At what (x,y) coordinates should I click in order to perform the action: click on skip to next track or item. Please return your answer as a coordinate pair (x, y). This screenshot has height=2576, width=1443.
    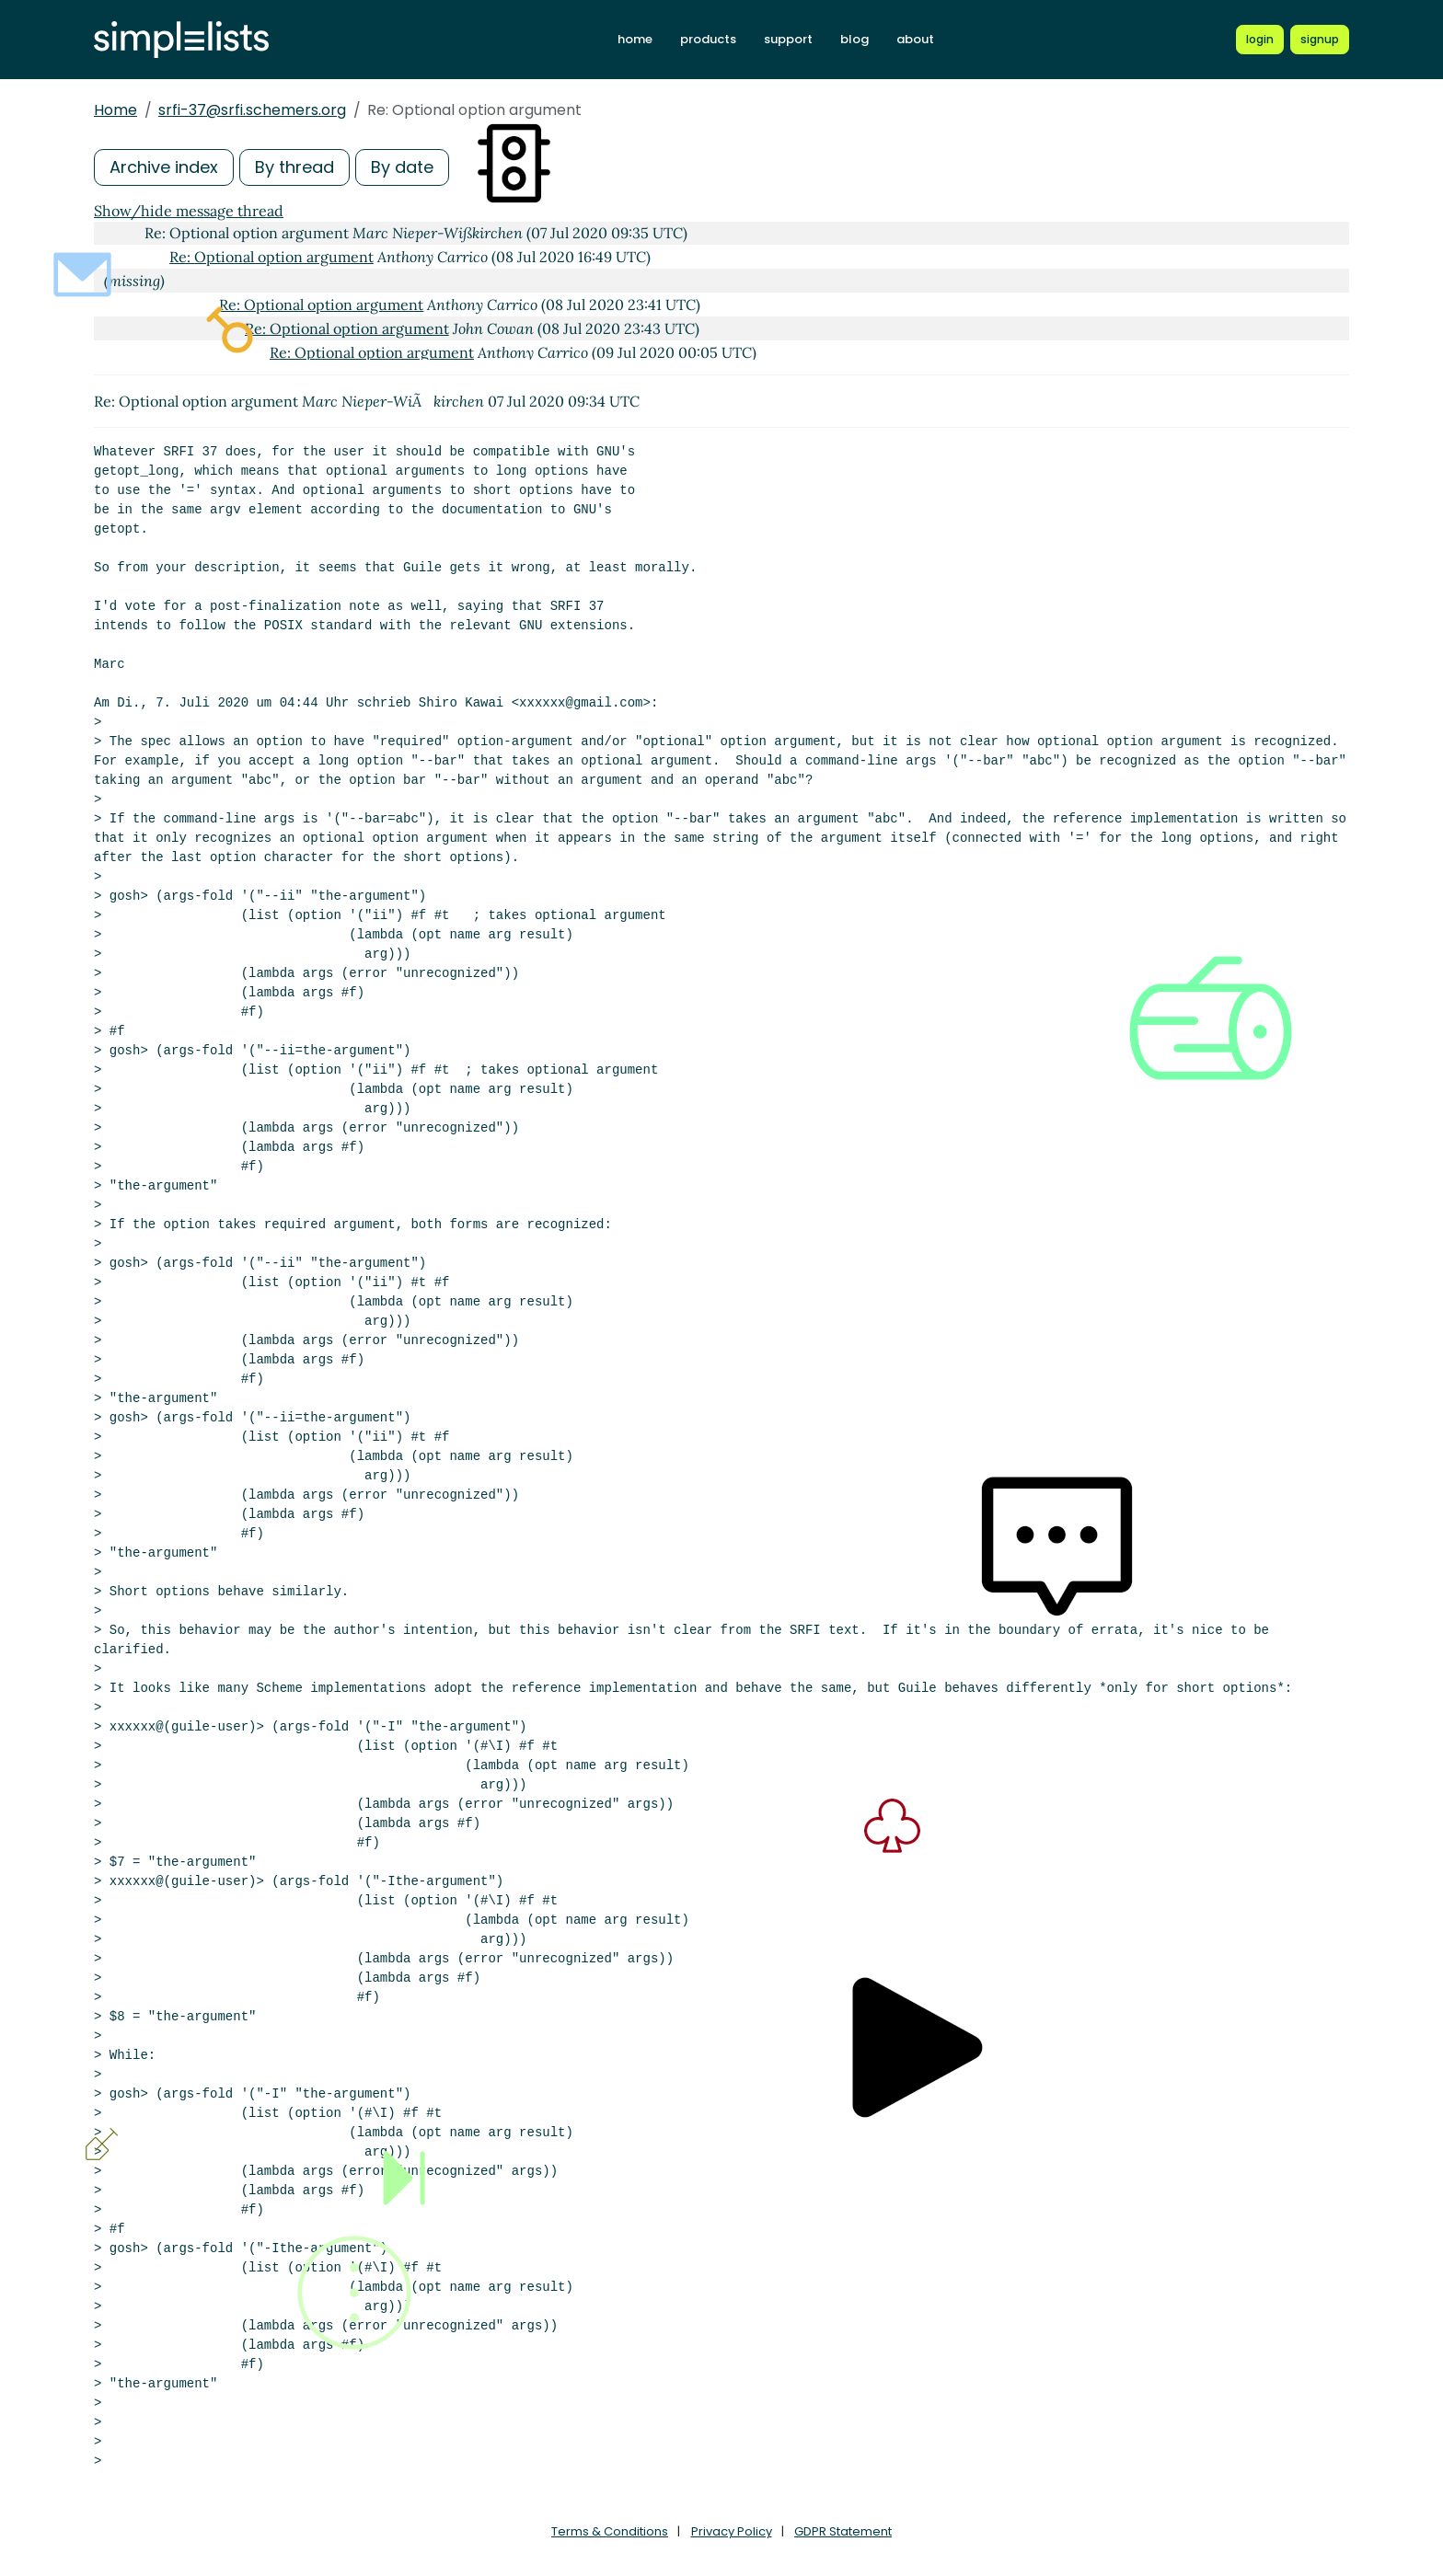
    Looking at the image, I should click on (405, 2178).